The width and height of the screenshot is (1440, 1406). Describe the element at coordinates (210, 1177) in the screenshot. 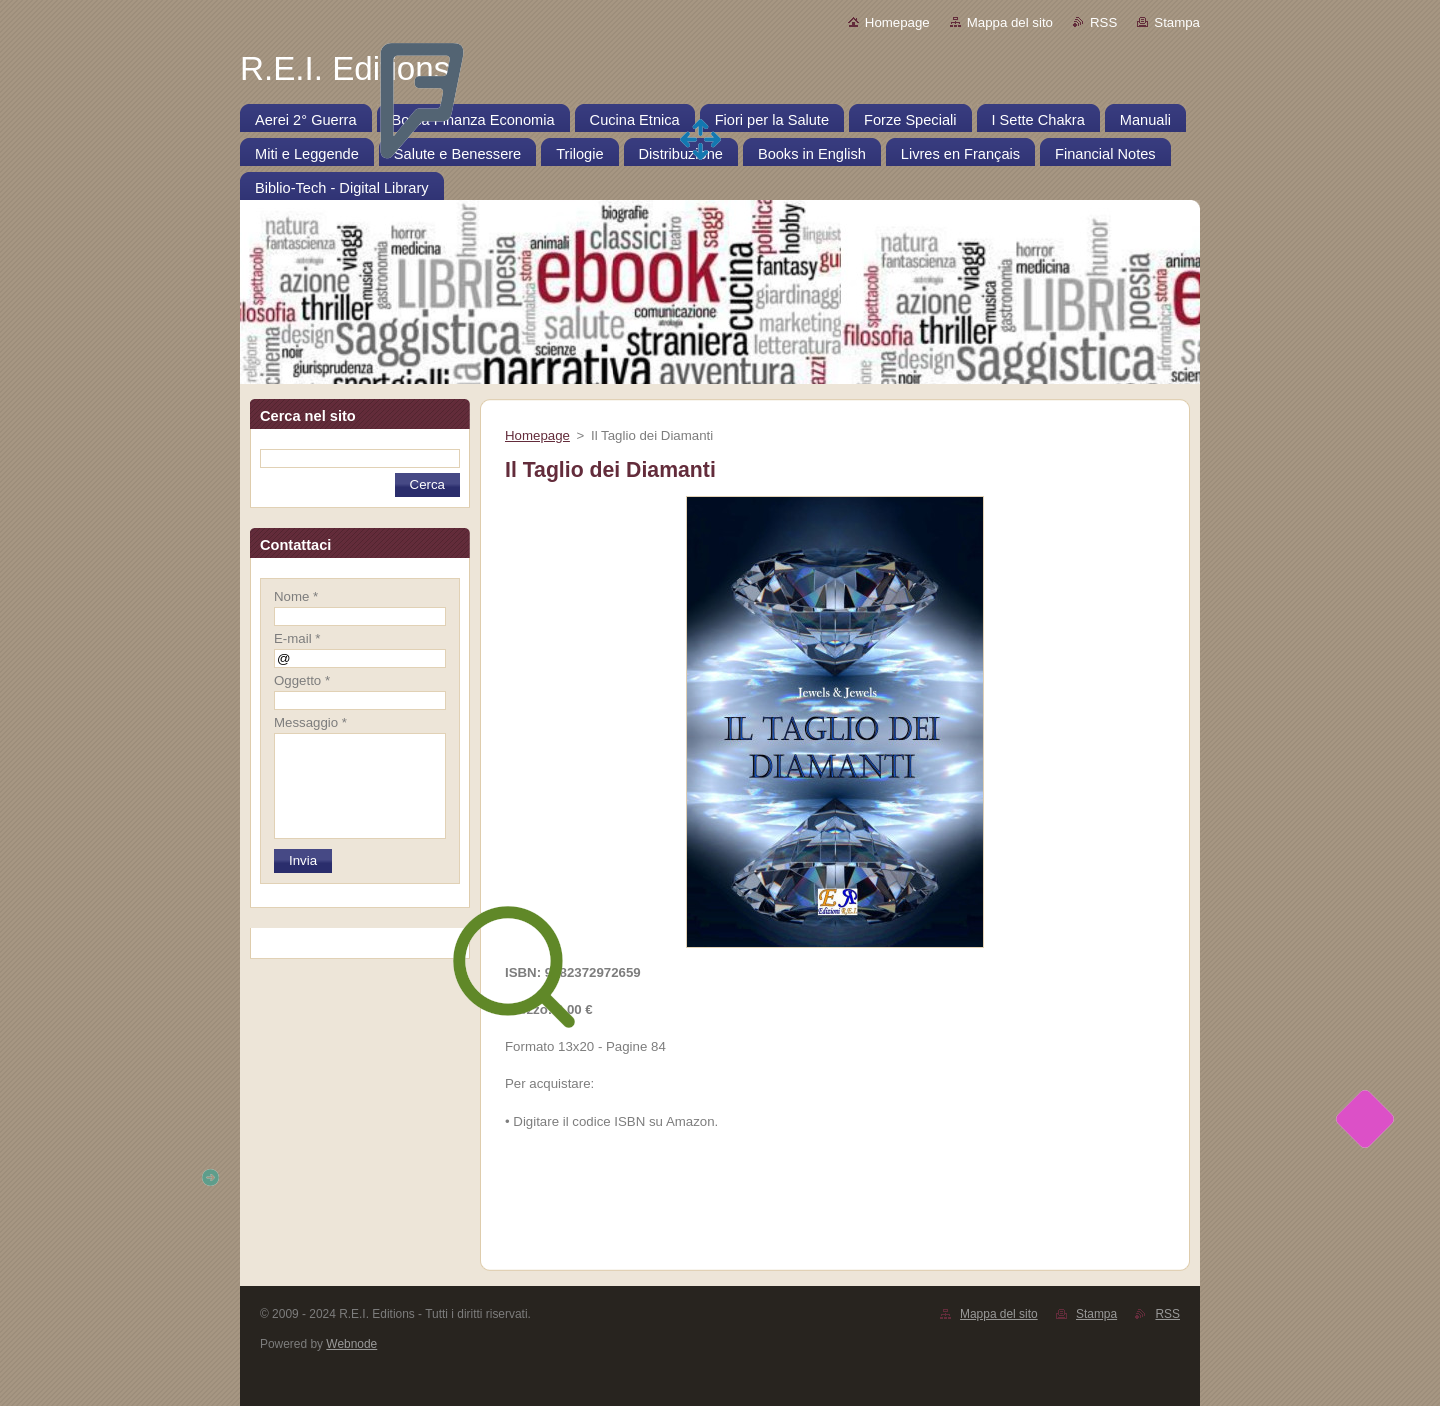

I see `proceed to the next step` at that location.